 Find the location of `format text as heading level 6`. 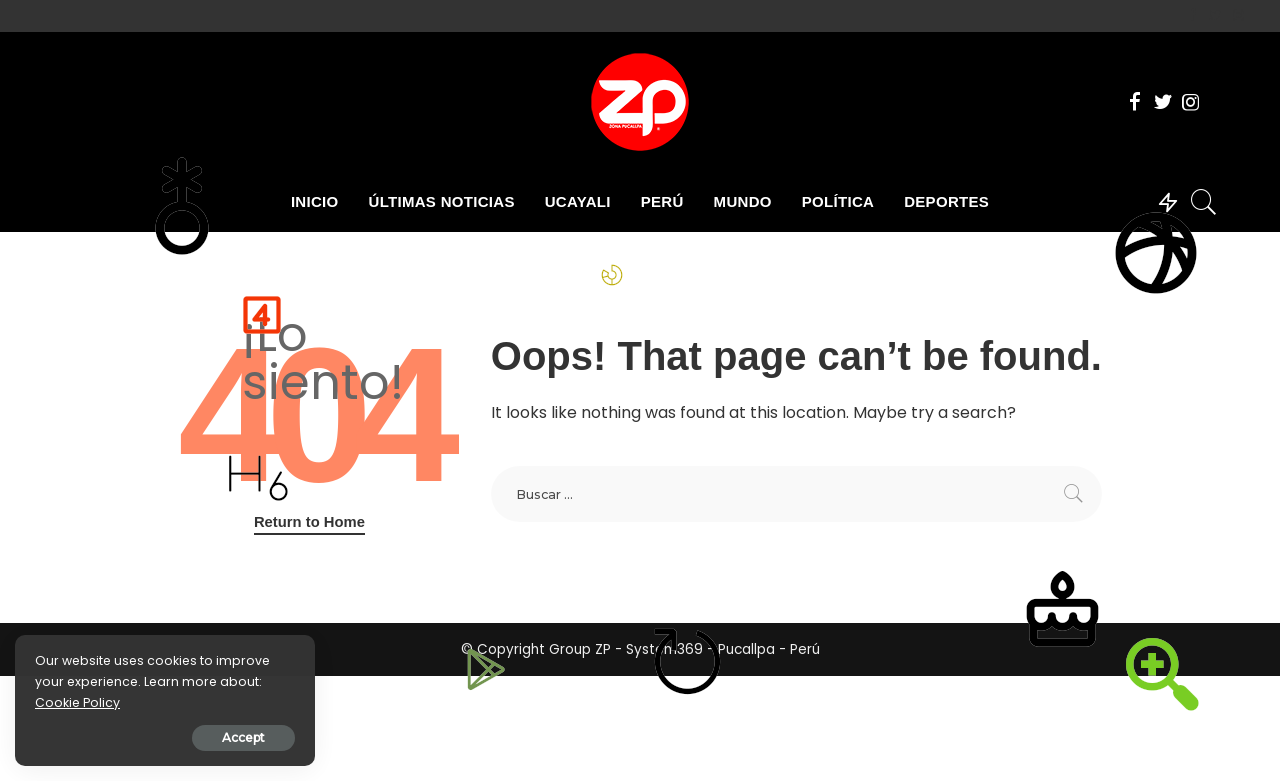

format text as heading level 6 is located at coordinates (255, 477).